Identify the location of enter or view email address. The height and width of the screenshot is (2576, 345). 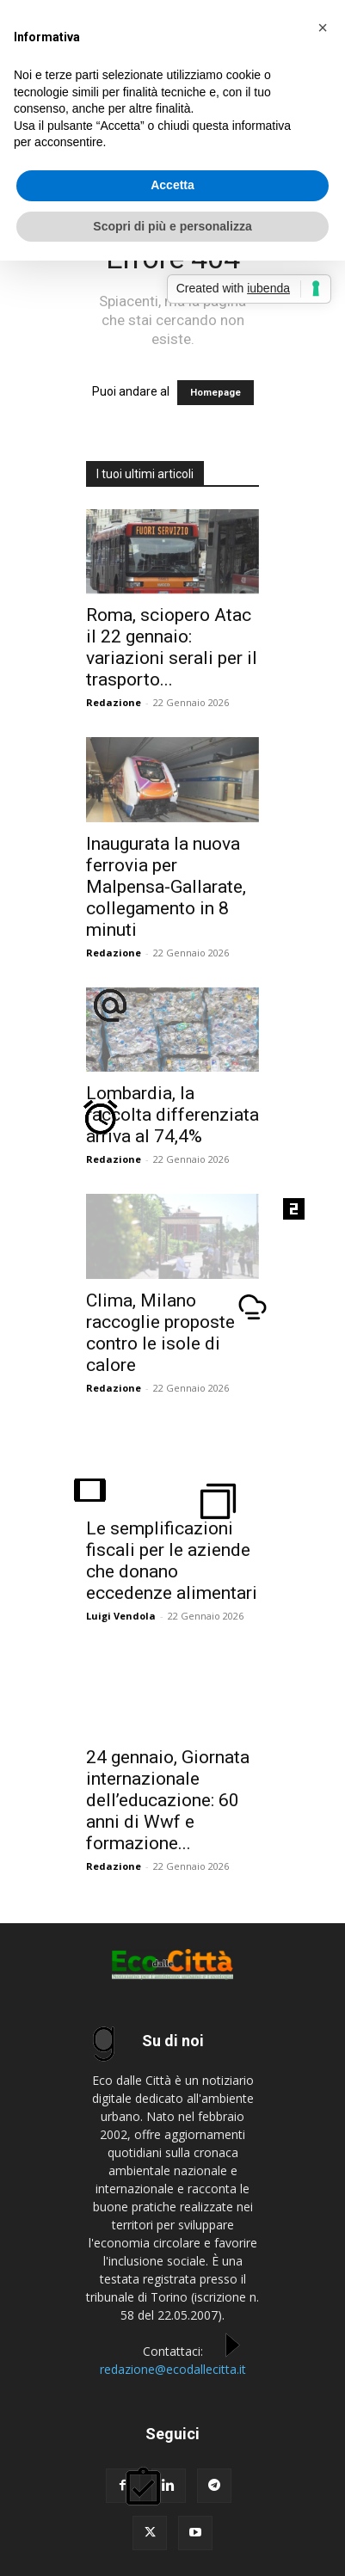
(110, 1005).